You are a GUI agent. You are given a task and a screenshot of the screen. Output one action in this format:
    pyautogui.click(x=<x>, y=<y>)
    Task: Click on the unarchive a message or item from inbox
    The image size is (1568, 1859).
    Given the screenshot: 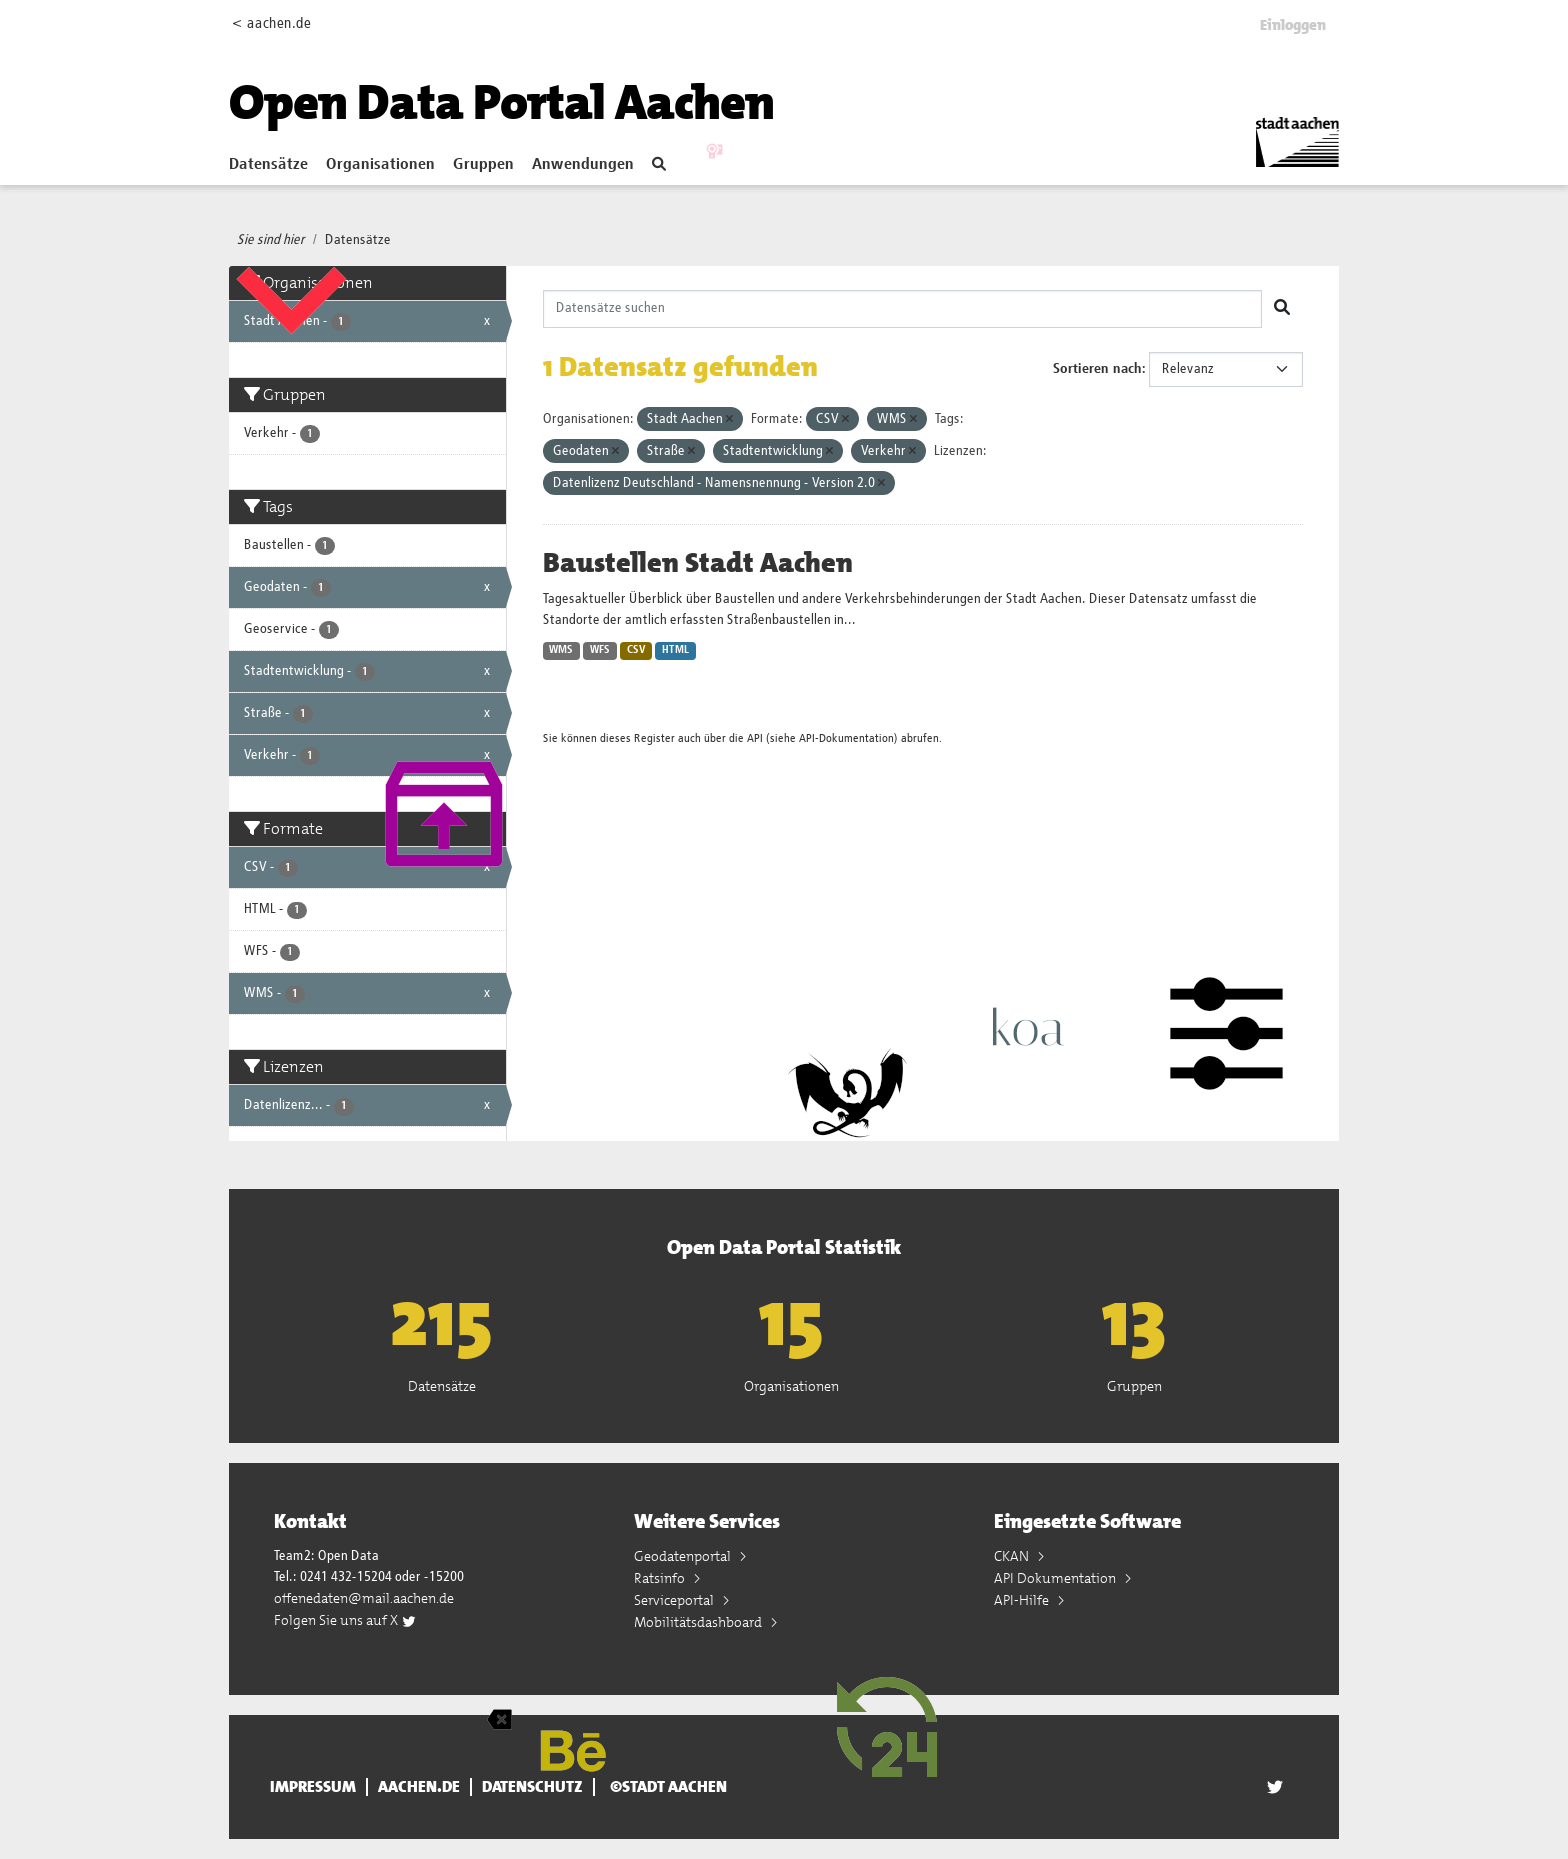 What is the action you would take?
    pyautogui.click(x=444, y=814)
    